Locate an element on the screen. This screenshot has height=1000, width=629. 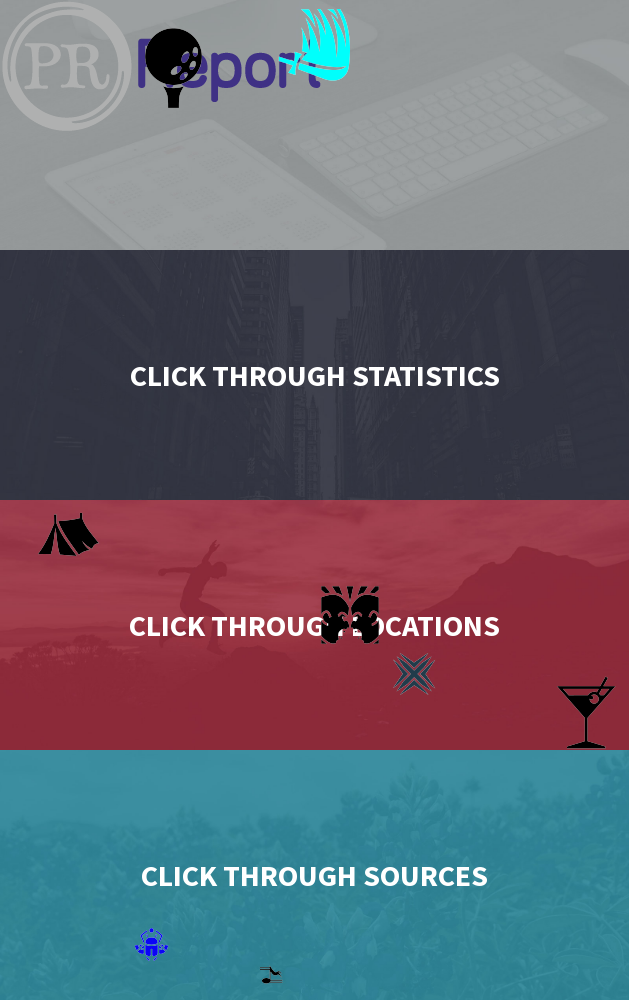
adjust audio pitch settings is located at coordinates (271, 975).